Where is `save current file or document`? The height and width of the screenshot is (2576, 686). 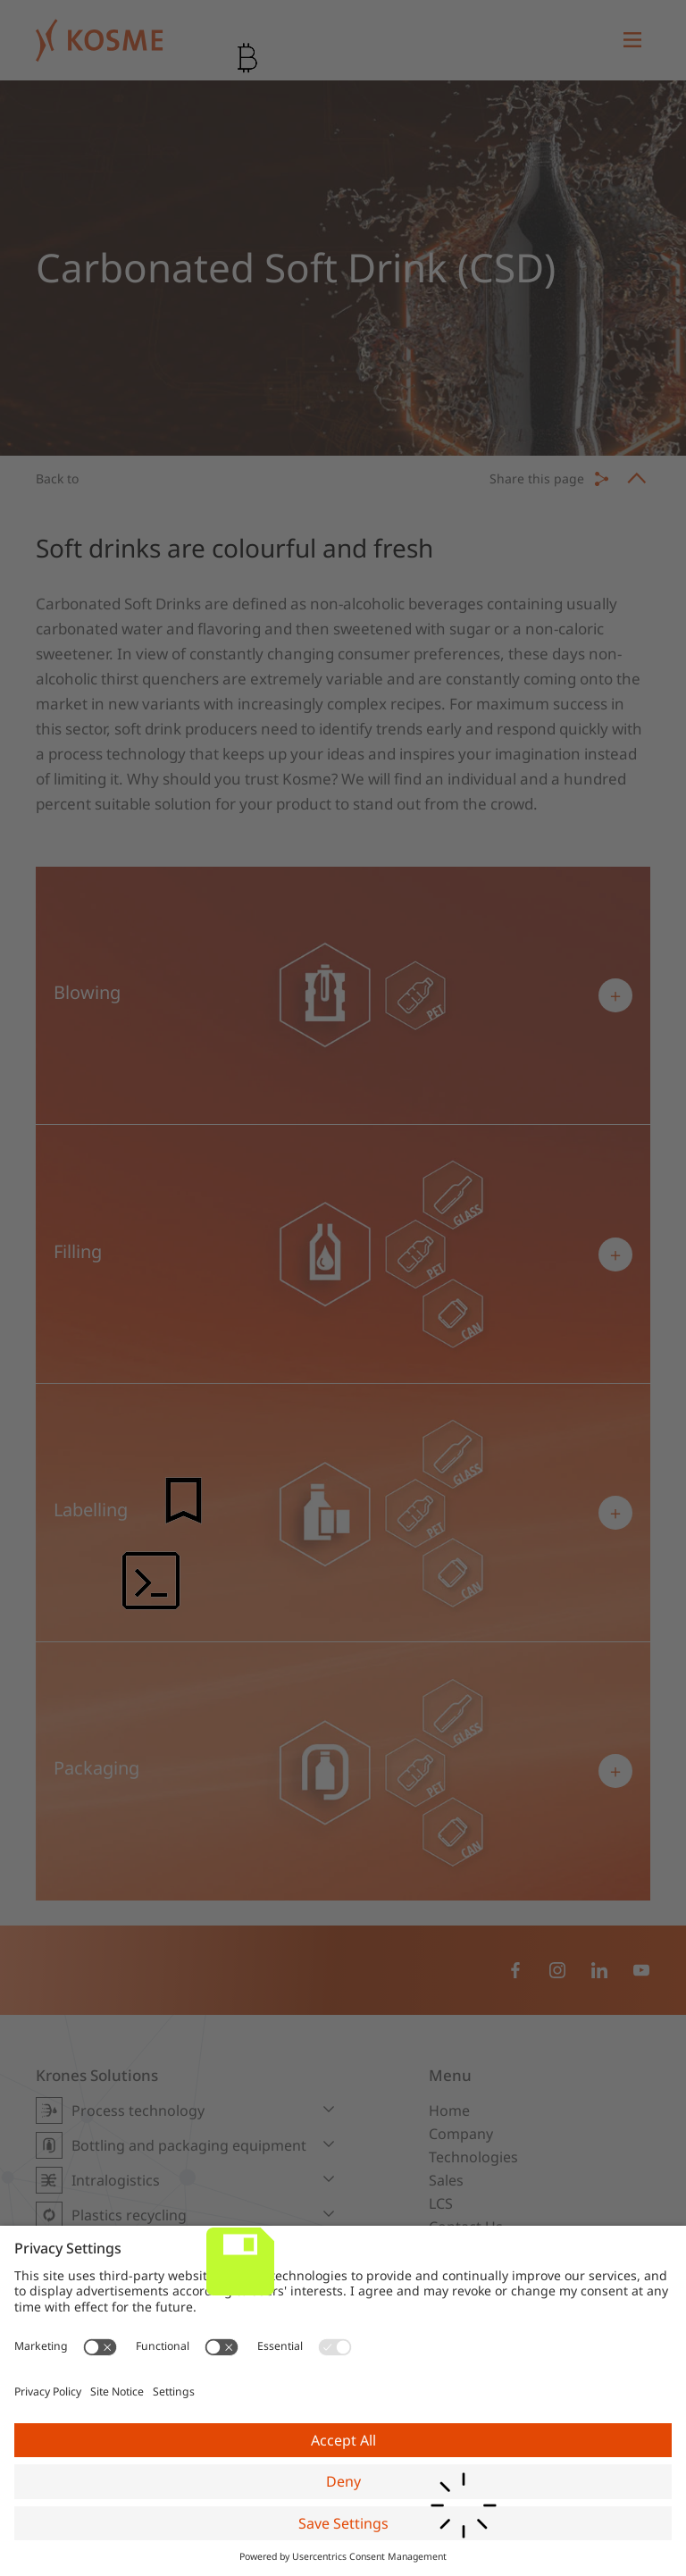 save current file or document is located at coordinates (240, 2261).